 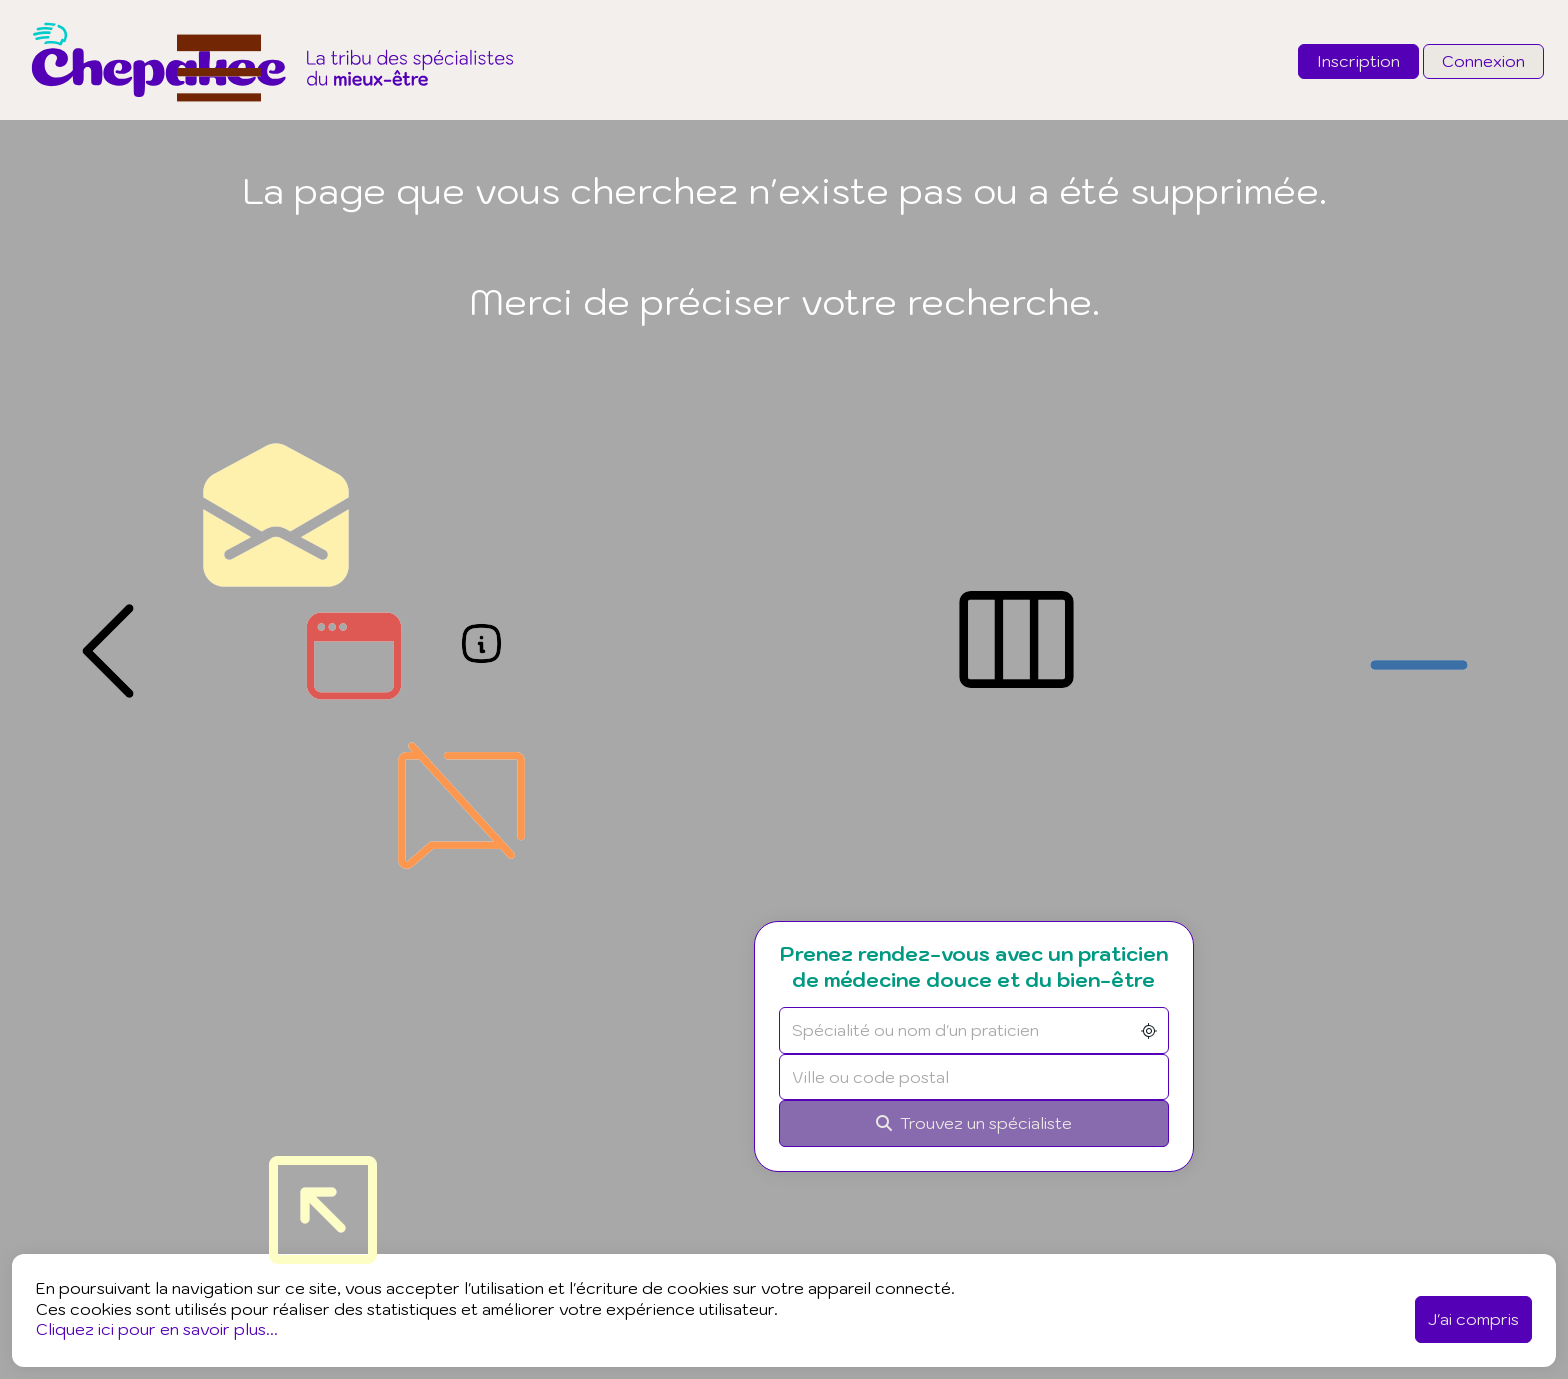 I want to click on open a new window, so click(x=354, y=656).